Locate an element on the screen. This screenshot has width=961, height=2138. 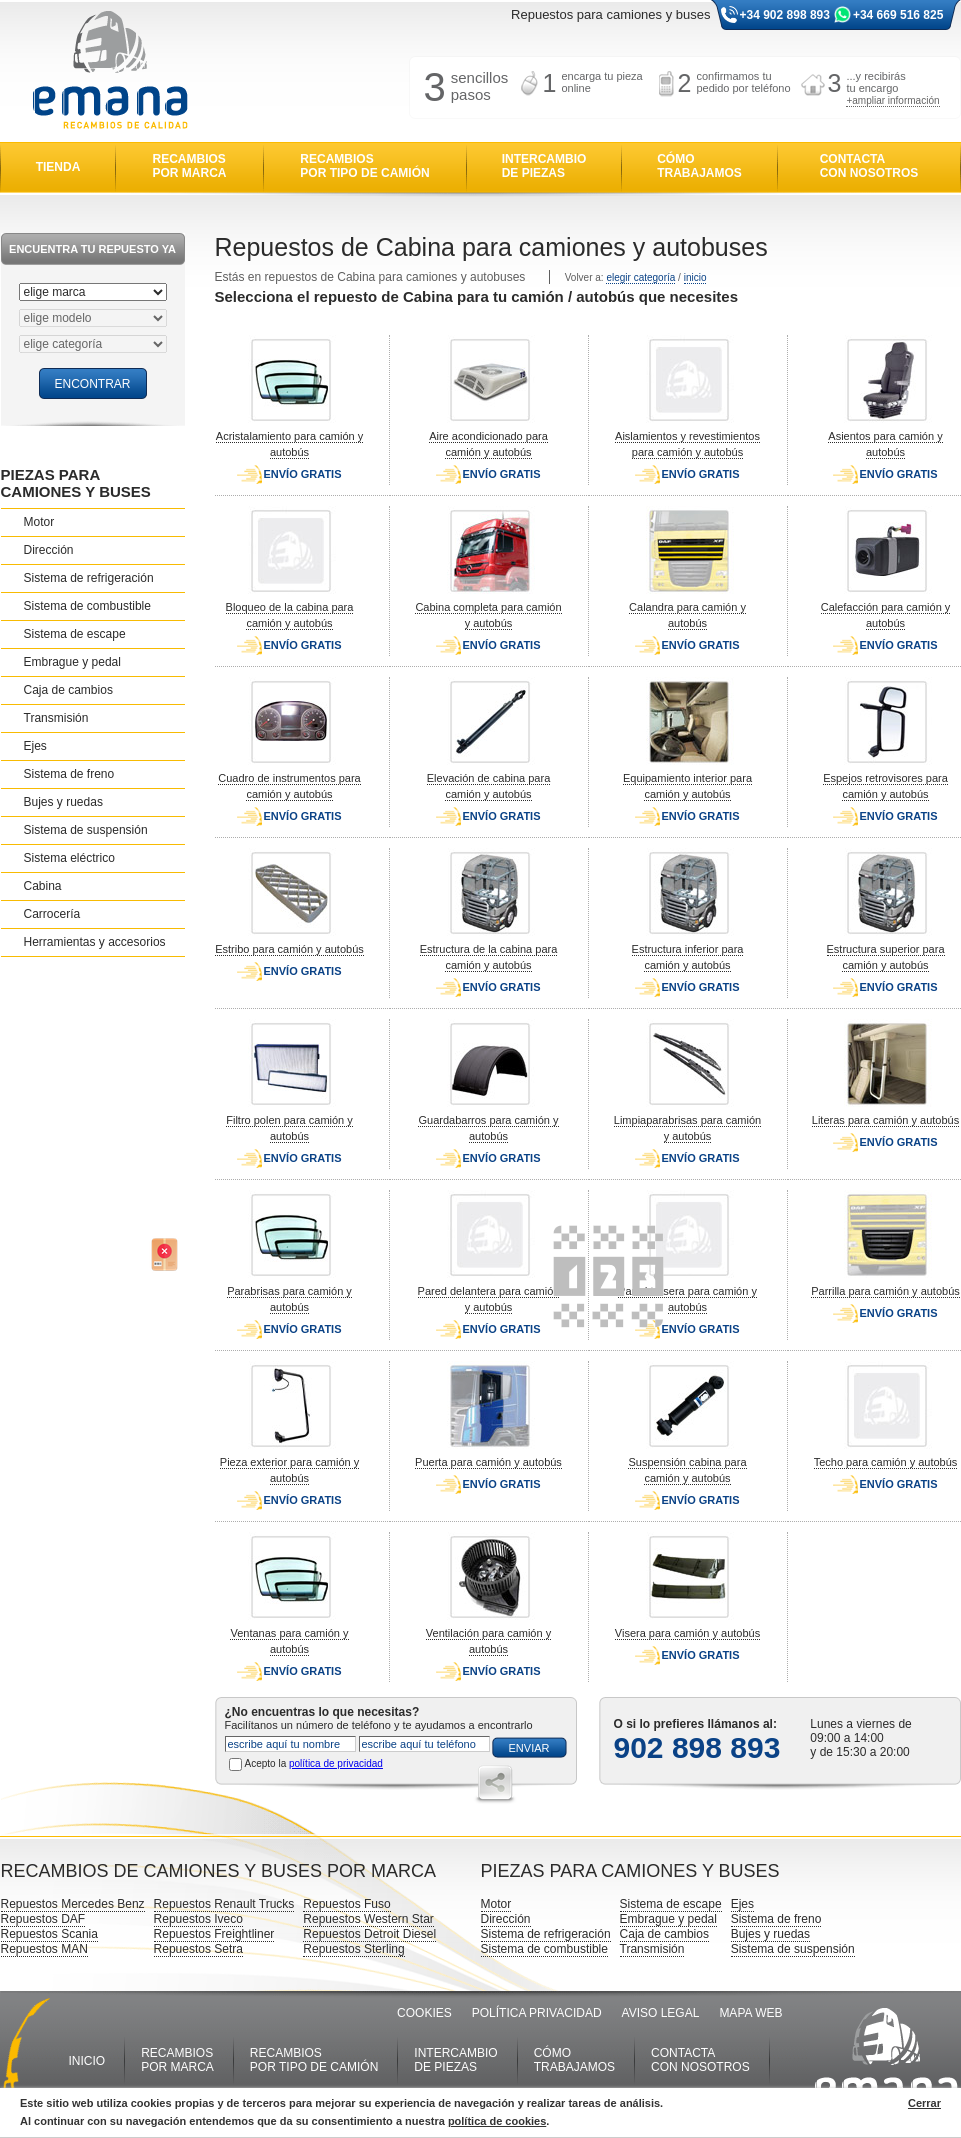
indicates a package scheduled for removal is located at coordinates (164, 1254).